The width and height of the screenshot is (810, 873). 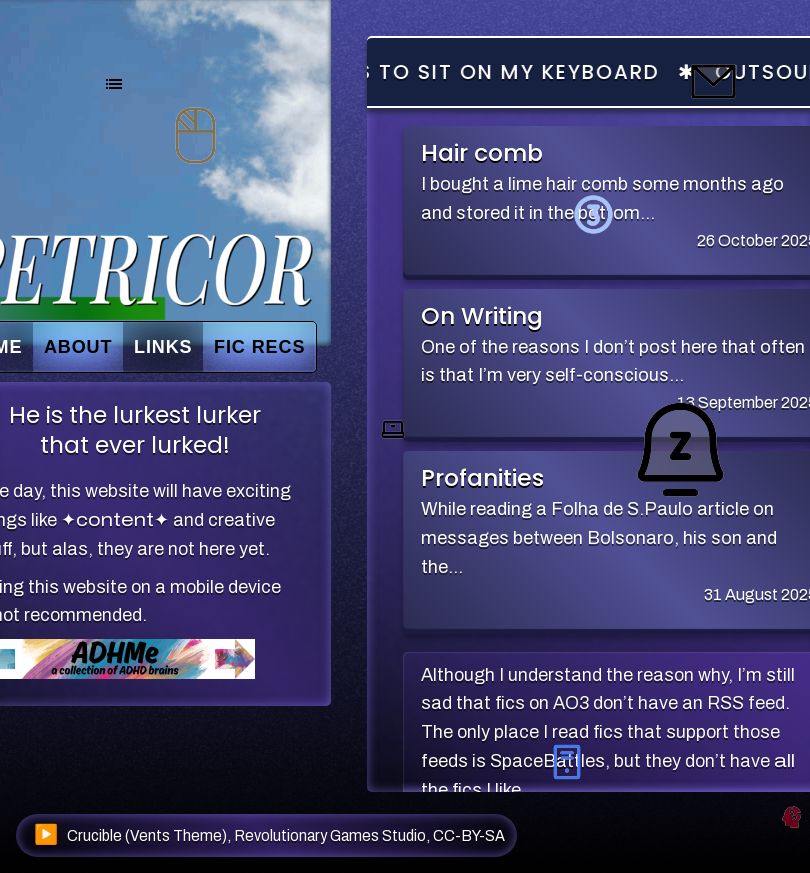 I want to click on indicates left mouse button click action, so click(x=195, y=135).